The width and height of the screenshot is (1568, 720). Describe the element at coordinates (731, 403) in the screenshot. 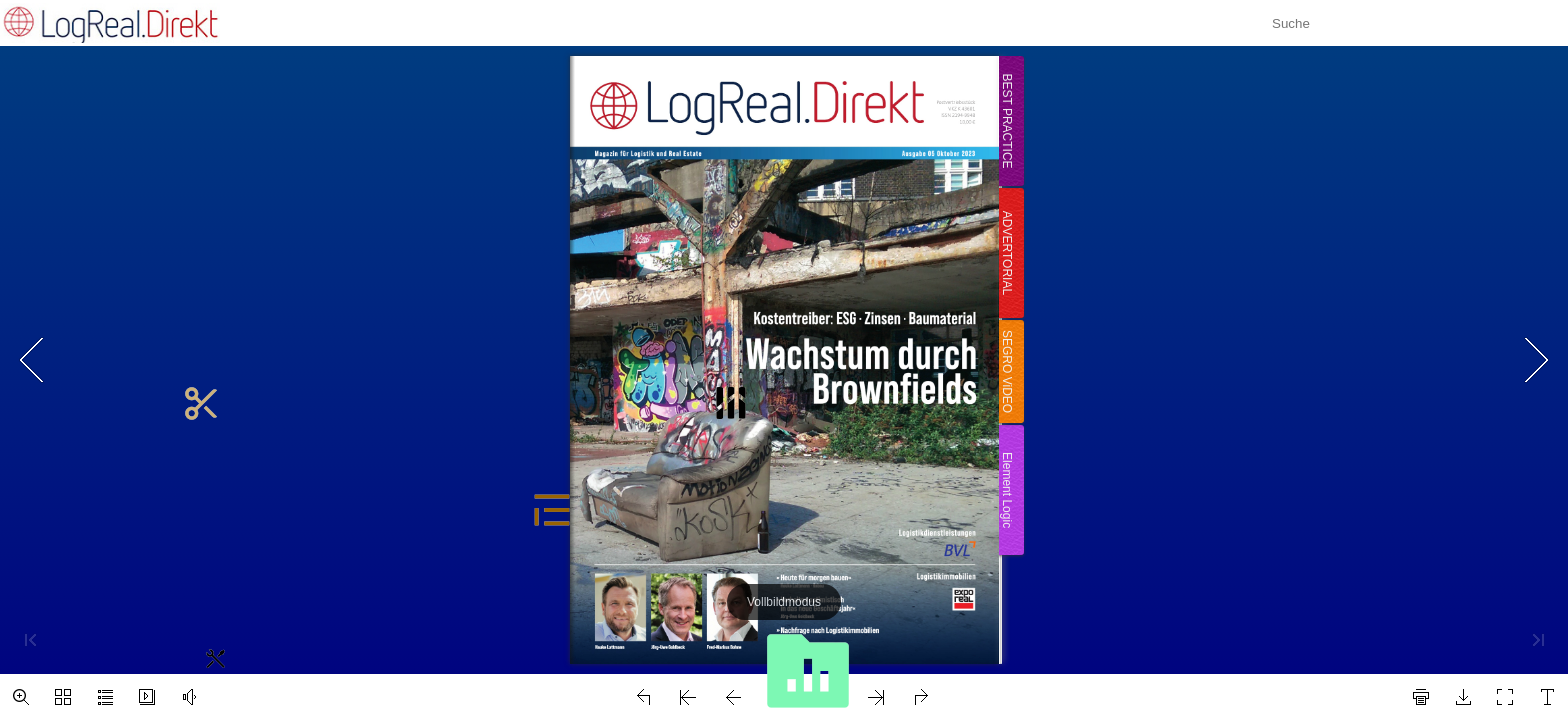

I see `libraries.io logo` at that location.